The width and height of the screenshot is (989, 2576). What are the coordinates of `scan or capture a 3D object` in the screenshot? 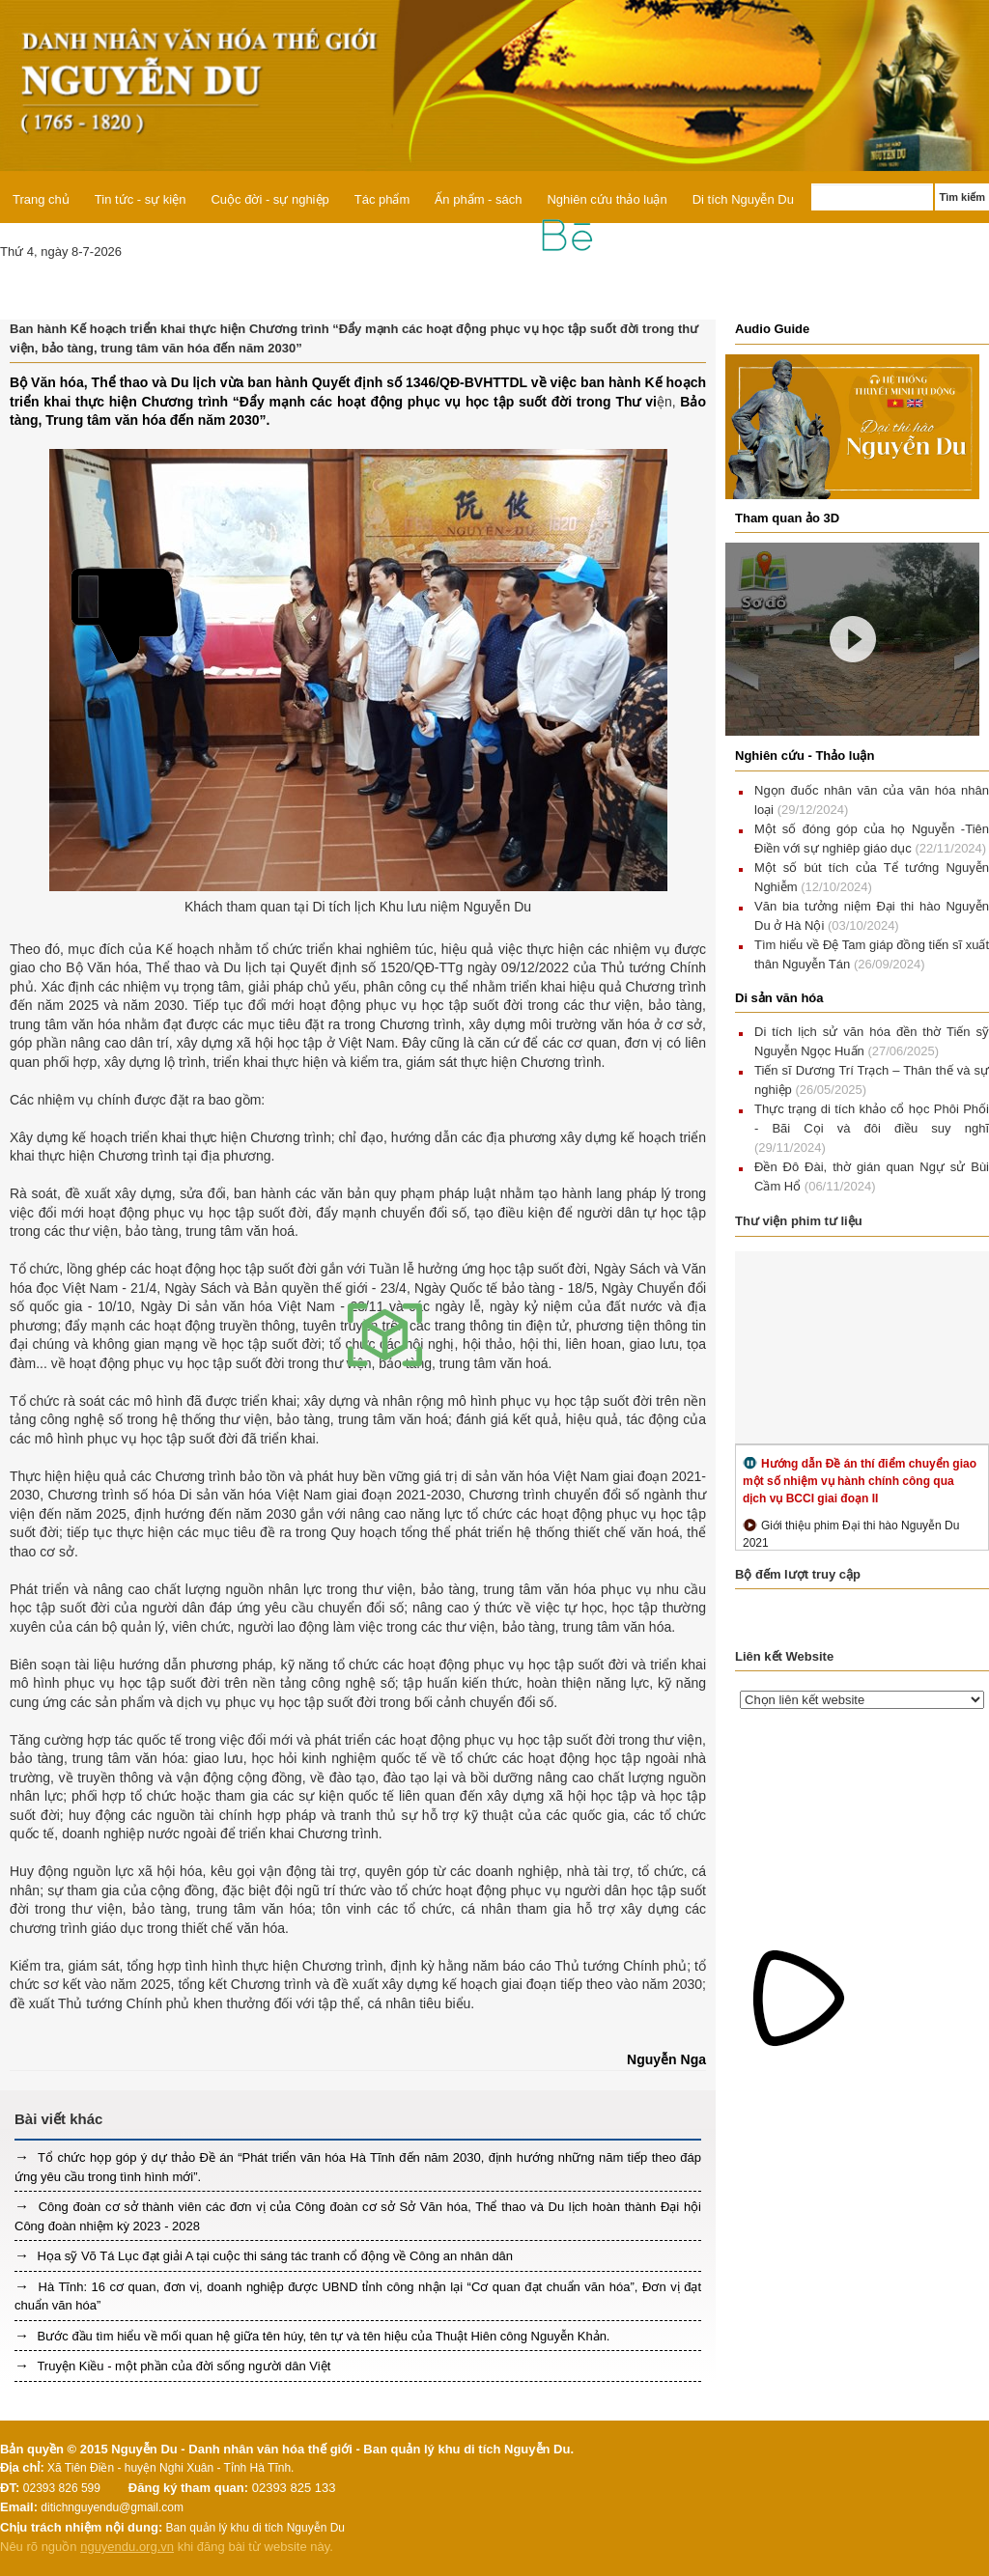 It's located at (384, 1334).